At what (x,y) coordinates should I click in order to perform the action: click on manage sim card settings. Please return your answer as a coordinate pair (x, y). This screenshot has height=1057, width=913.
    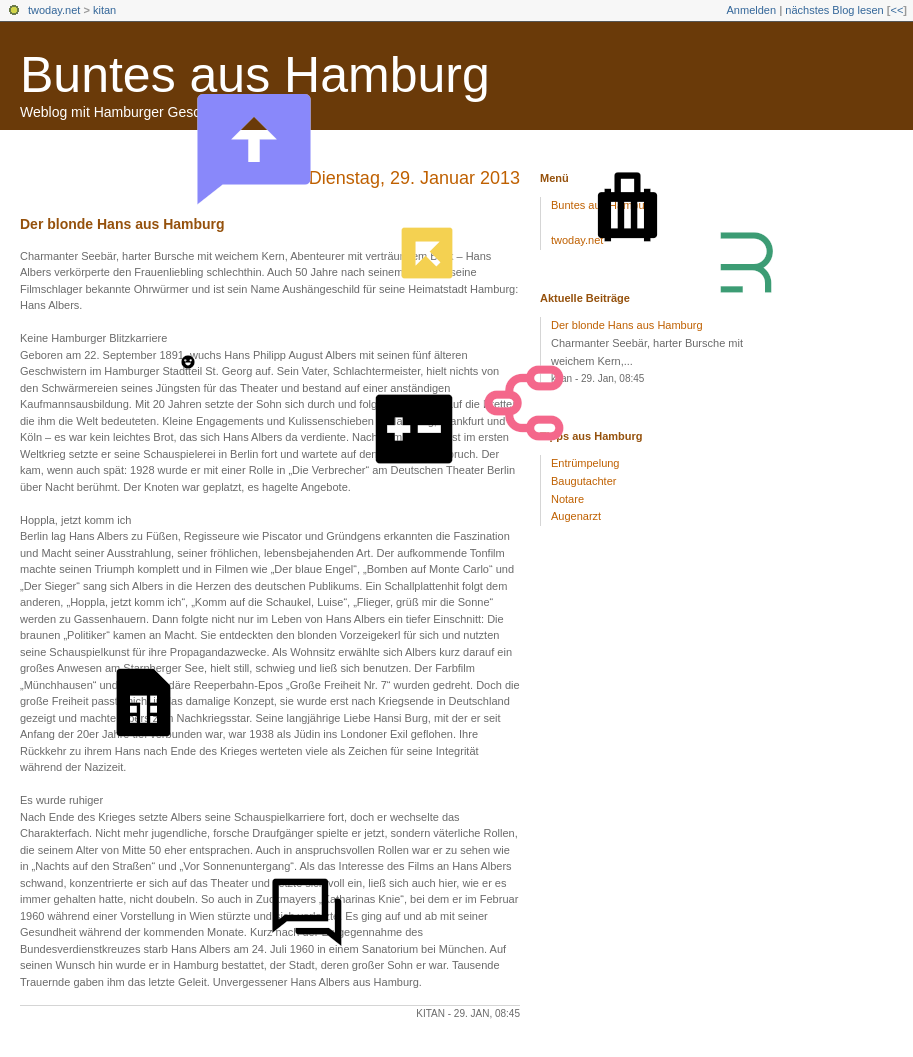
    Looking at the image, I should click on (143, 702).